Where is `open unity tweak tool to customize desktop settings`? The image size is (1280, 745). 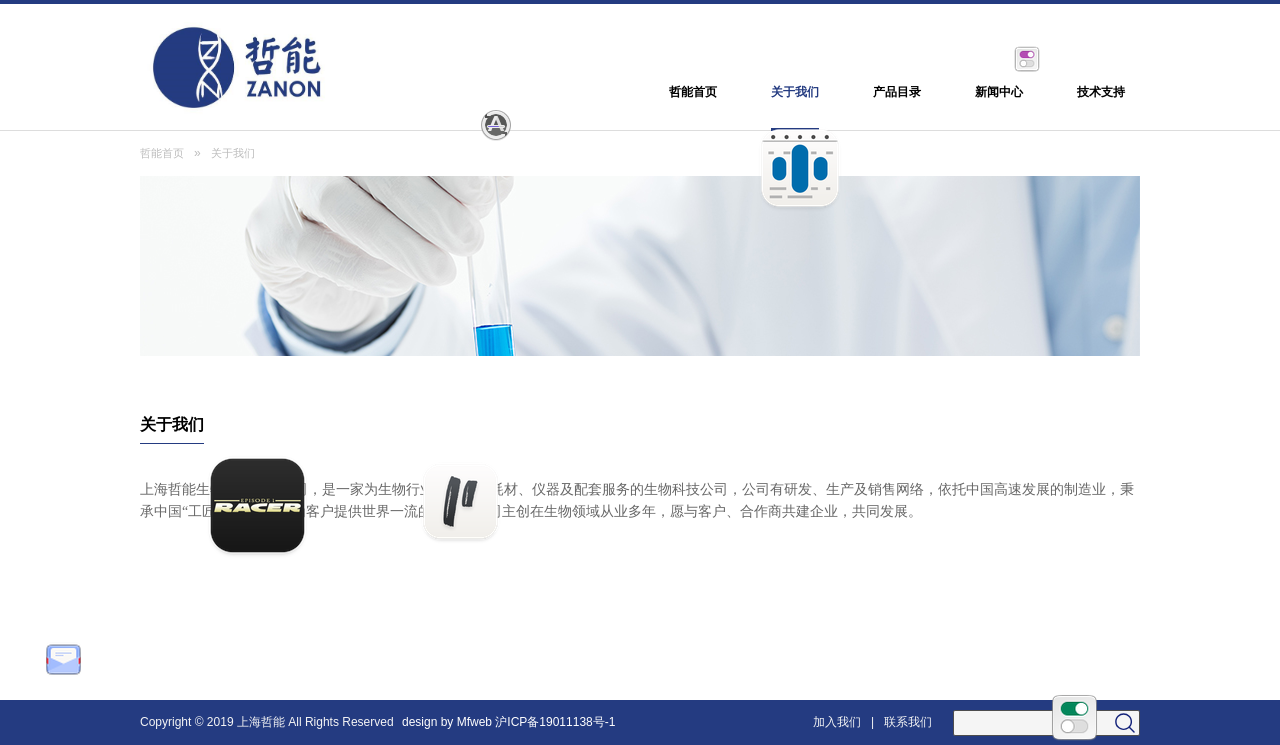 open unity tweak tool to customize desktop settings is located at coordinates (1074, 717).